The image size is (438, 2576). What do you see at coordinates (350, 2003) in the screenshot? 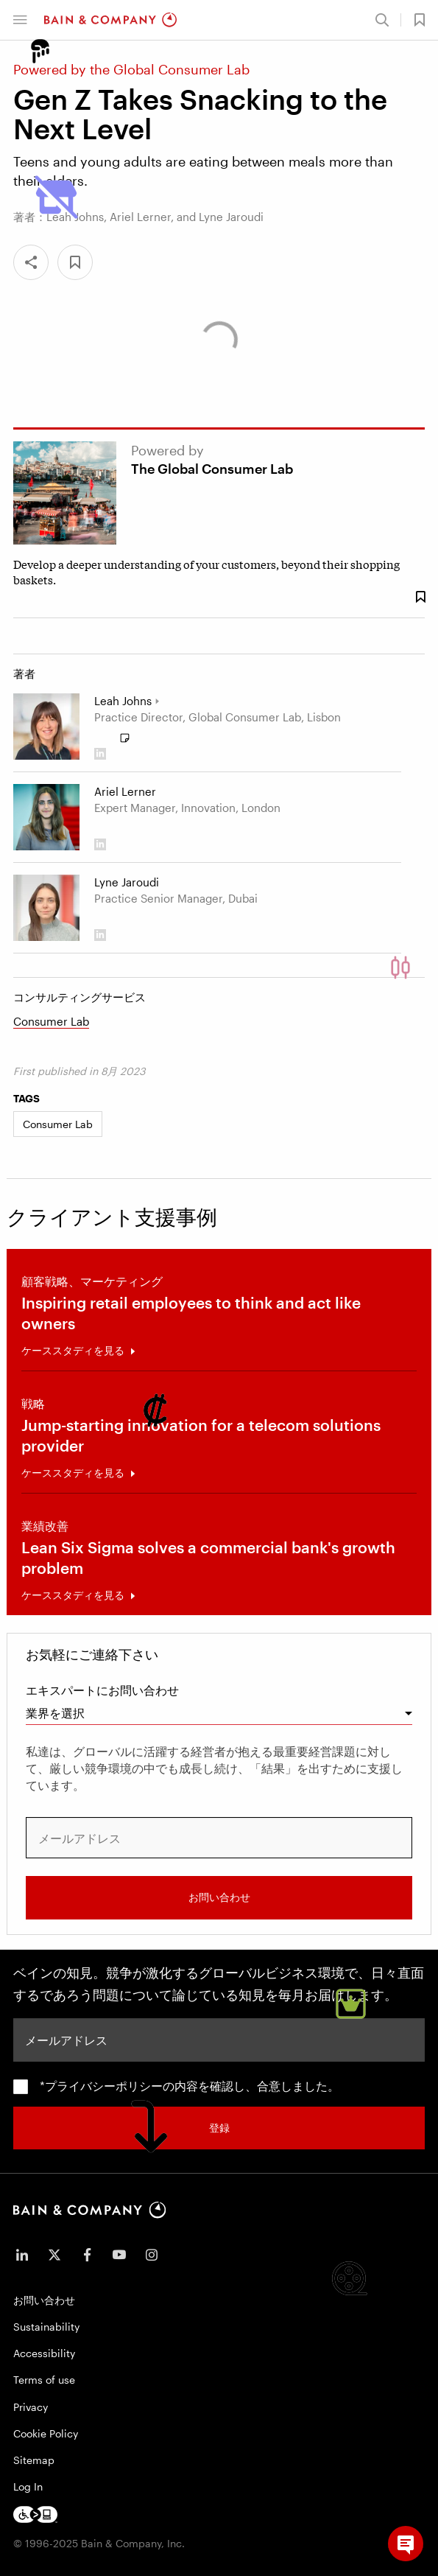
I see `web awesome brand logo` at bounding box center [350, 2003].